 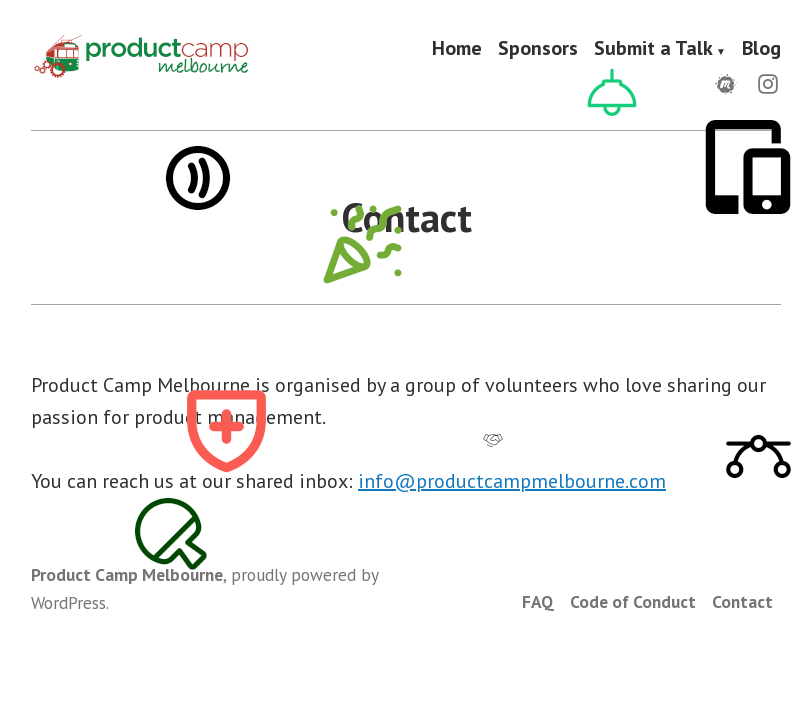 I want to click on edit vector path or curve, so click(x=758, y=456).